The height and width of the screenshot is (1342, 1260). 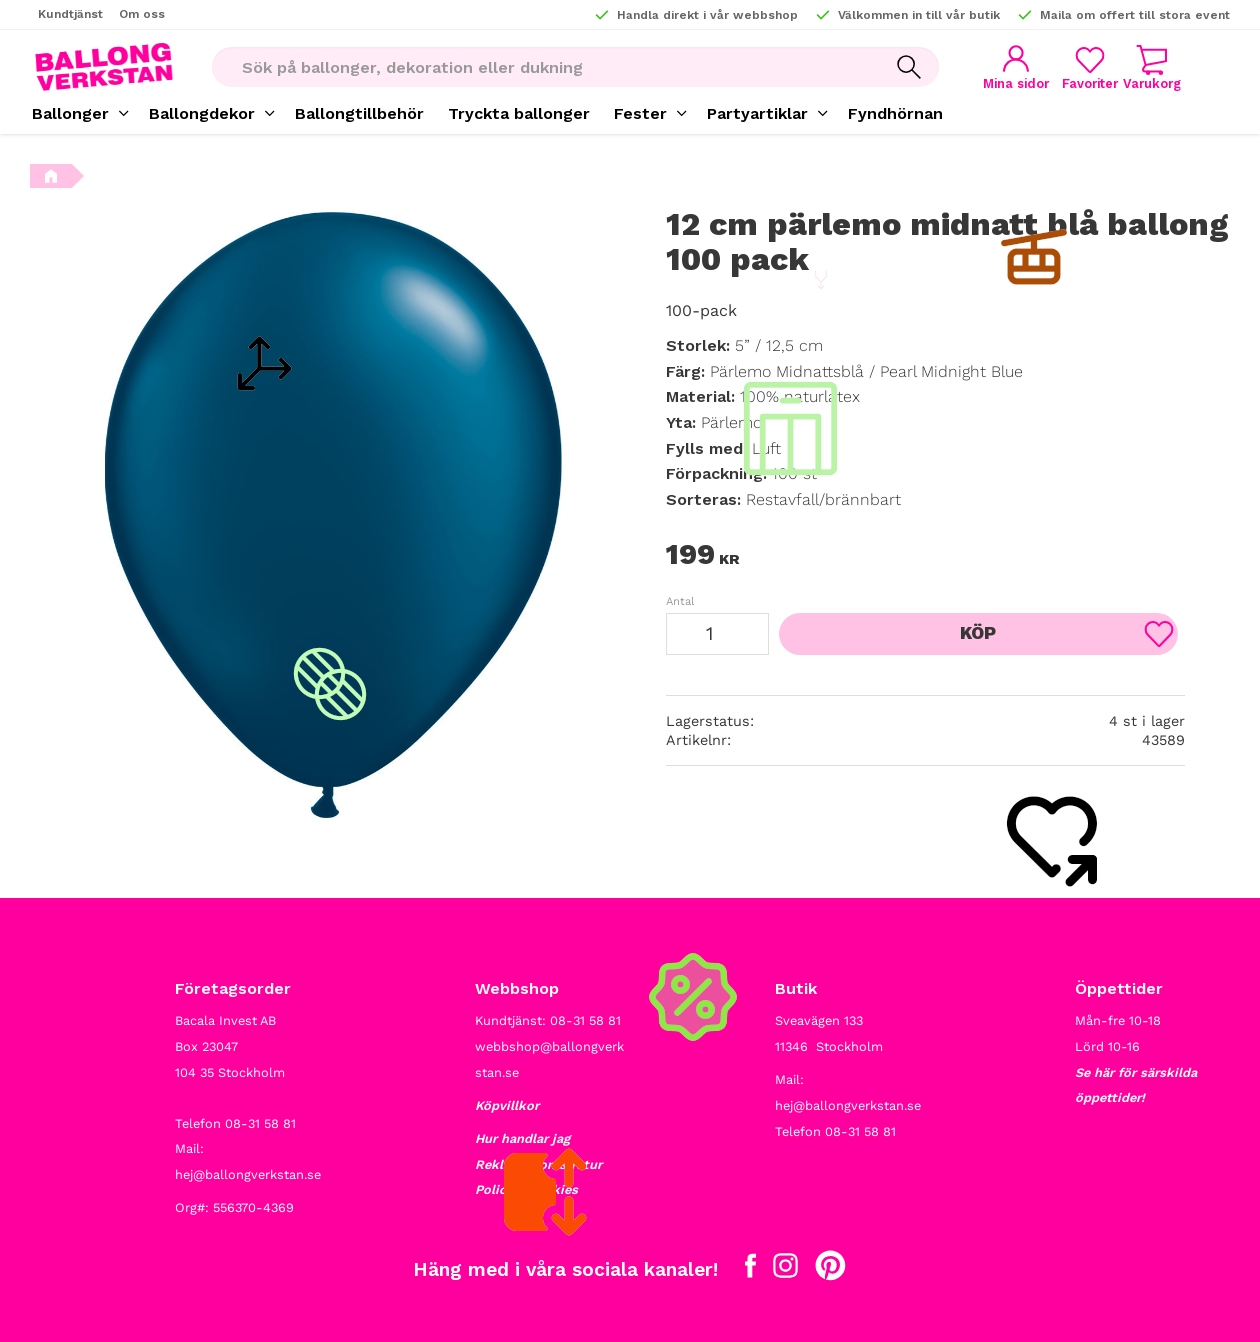 What do you see at coordinates (821, 279) in the screenshot?
I see `merge branches or items together` at bounding box center [821, 279].